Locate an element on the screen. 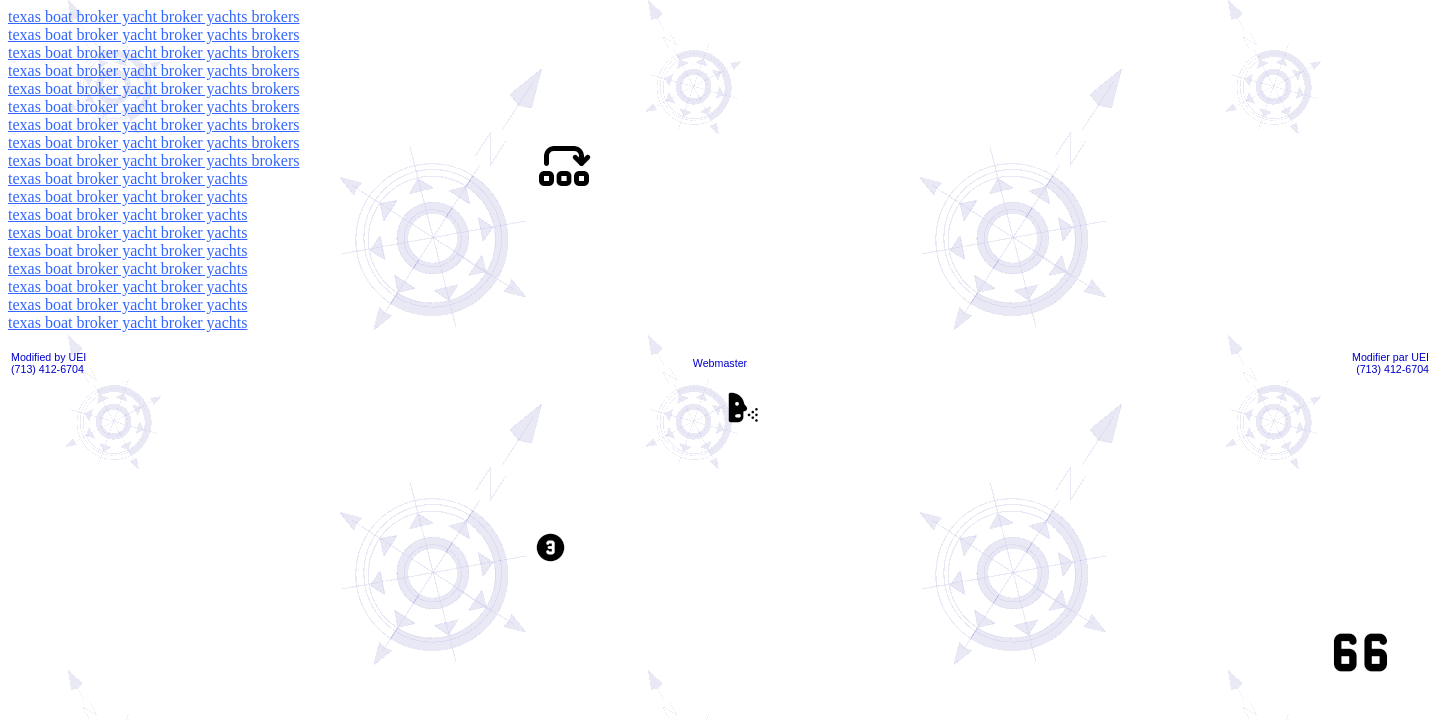  indicates item number 66 in a list or sequence is located at coordinates (1360, 652).